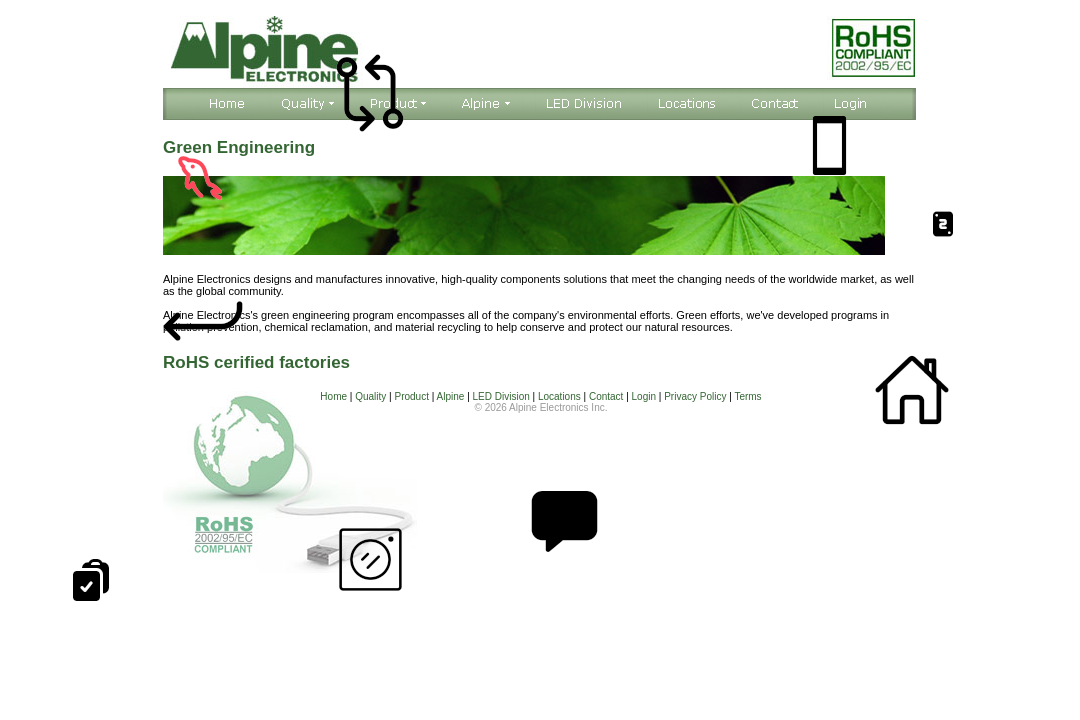  What do you see at coordinates (370, 559) in the screenshot?
I see `access laundry or appliance controls` at bounding box center [370, 559].